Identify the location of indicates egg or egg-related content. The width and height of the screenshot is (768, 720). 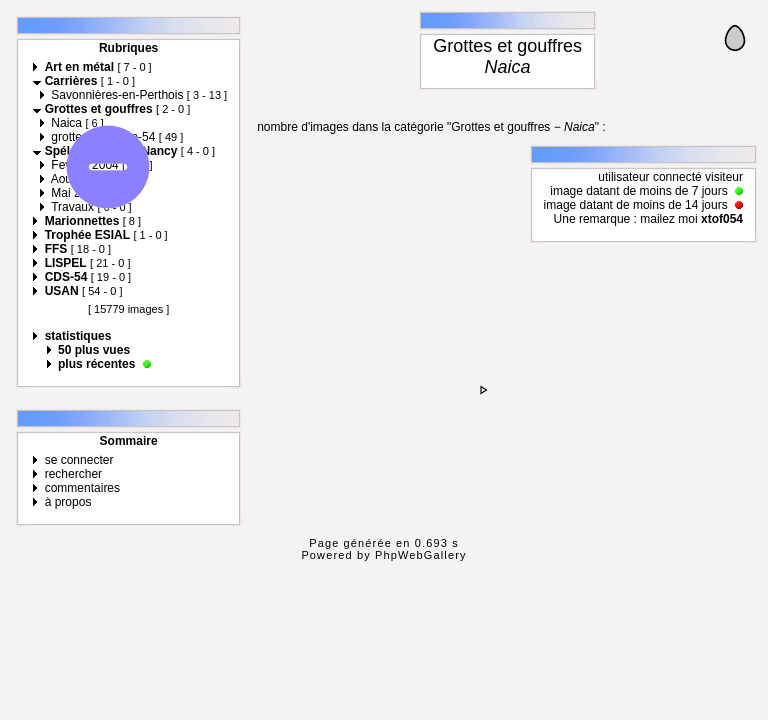
(735, 38).